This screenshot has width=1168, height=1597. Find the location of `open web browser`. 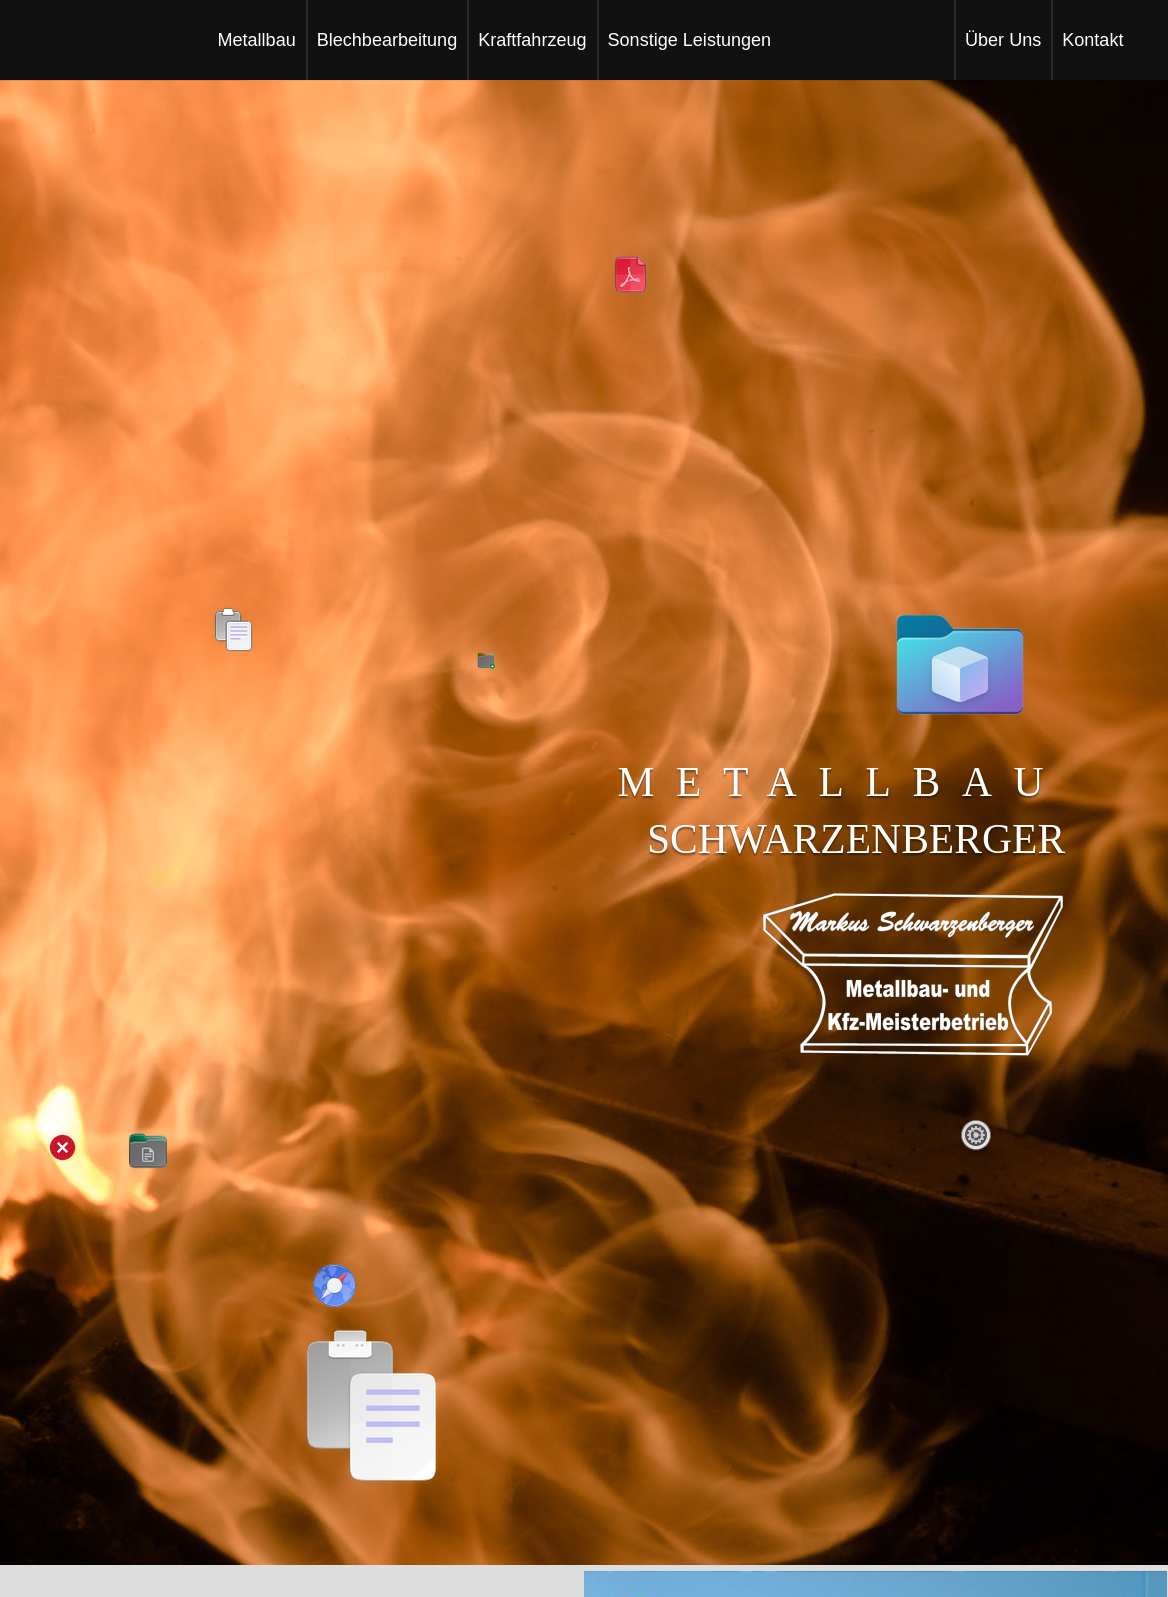

open web browser is located at coordinates (334, 1285).